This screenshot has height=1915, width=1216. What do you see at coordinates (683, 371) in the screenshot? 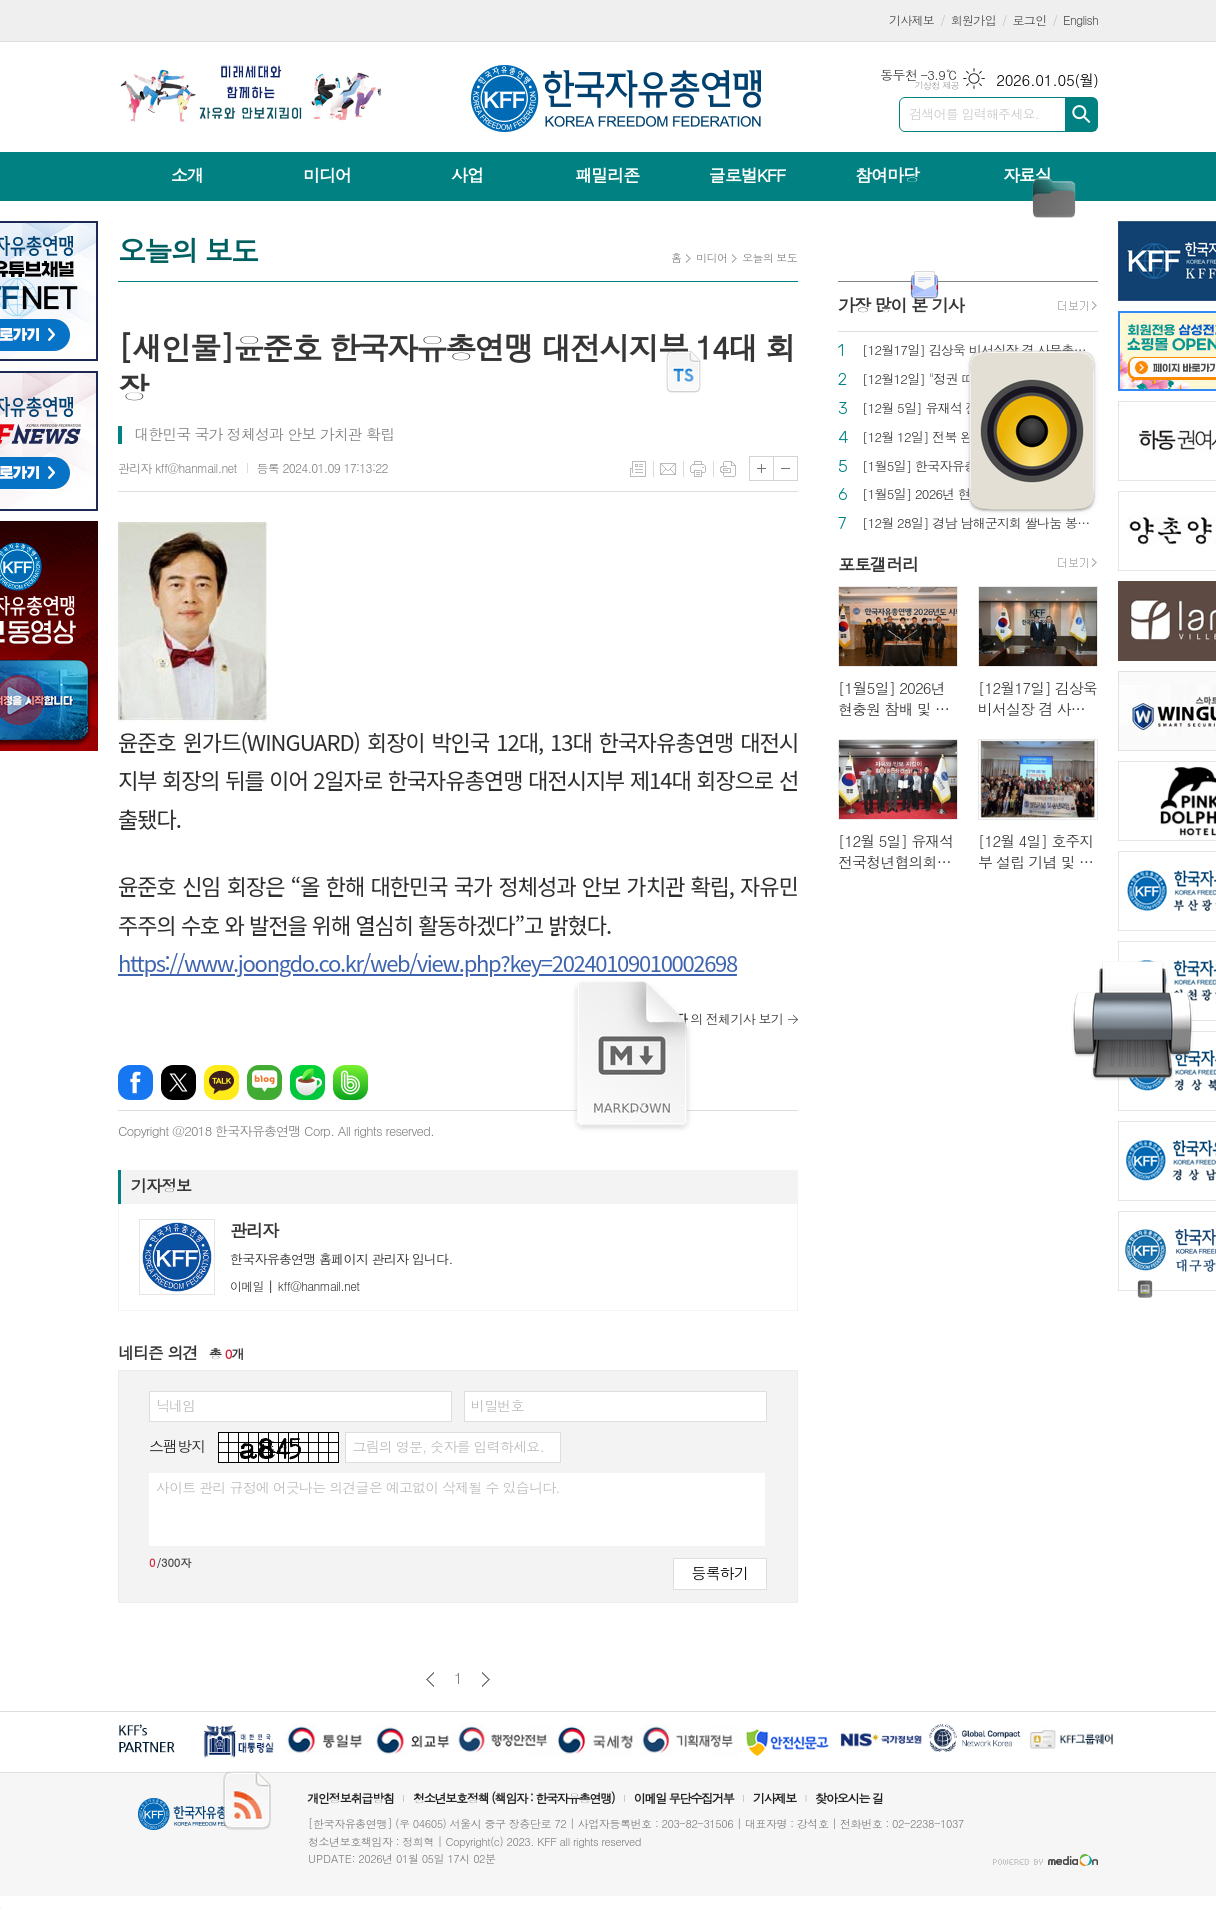
I see `a typescript source code file` at bounding box center [683, 371].